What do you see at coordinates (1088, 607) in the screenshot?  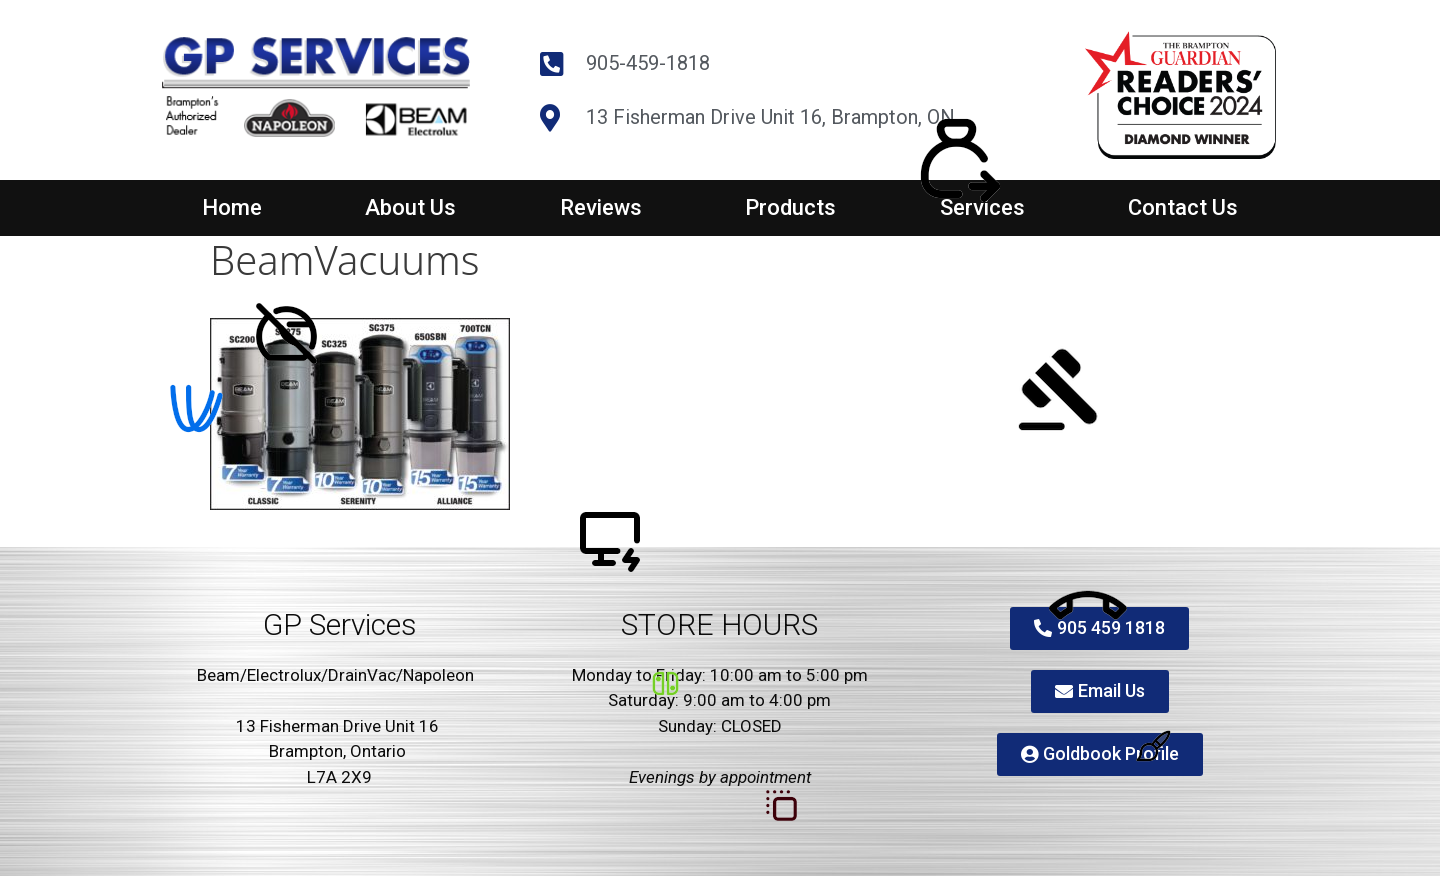 I see `end the current phone call` at bounding box center [1088, 607].